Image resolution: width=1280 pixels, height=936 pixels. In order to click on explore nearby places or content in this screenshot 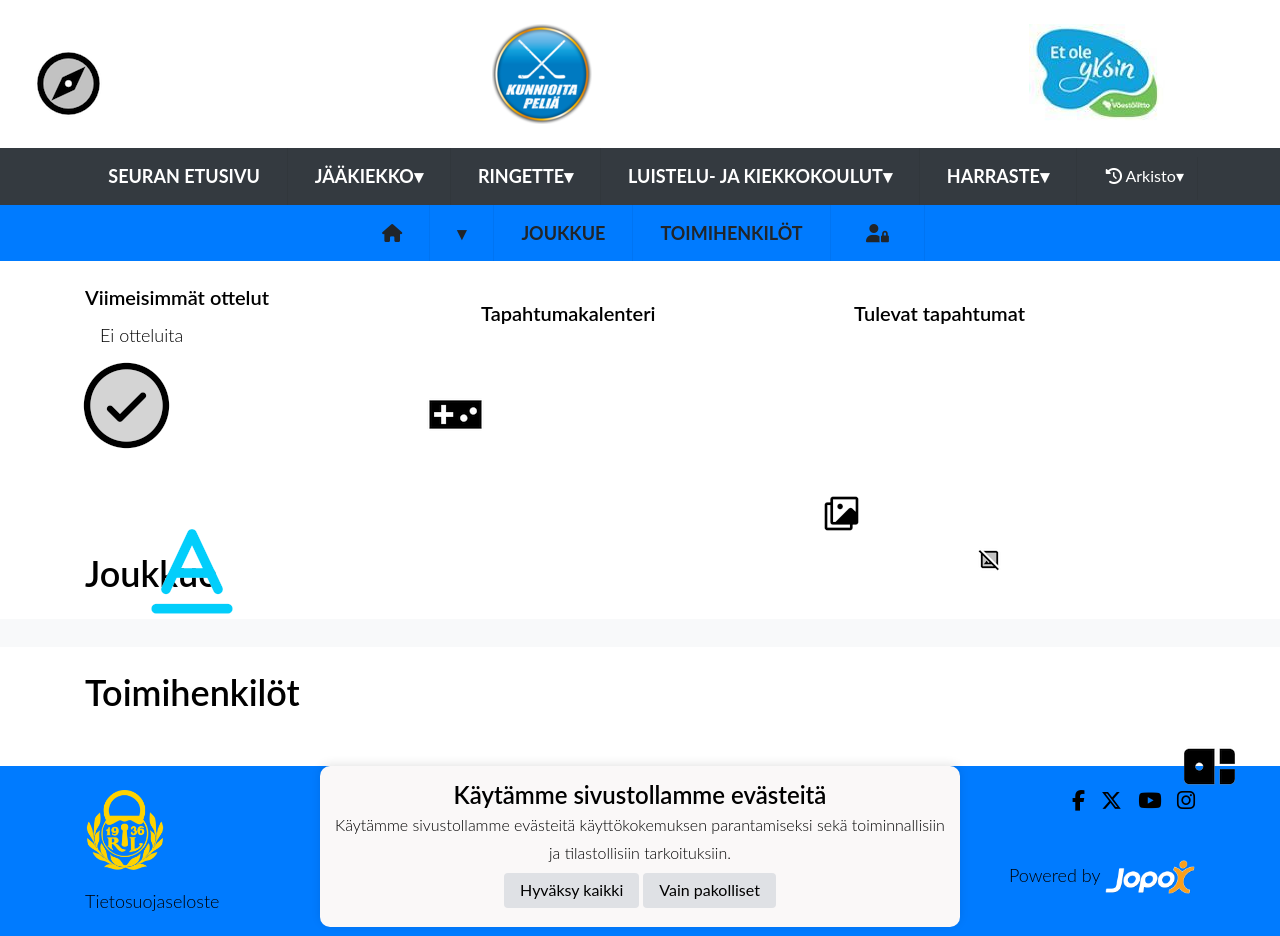, I will do `click(68, 83)`.